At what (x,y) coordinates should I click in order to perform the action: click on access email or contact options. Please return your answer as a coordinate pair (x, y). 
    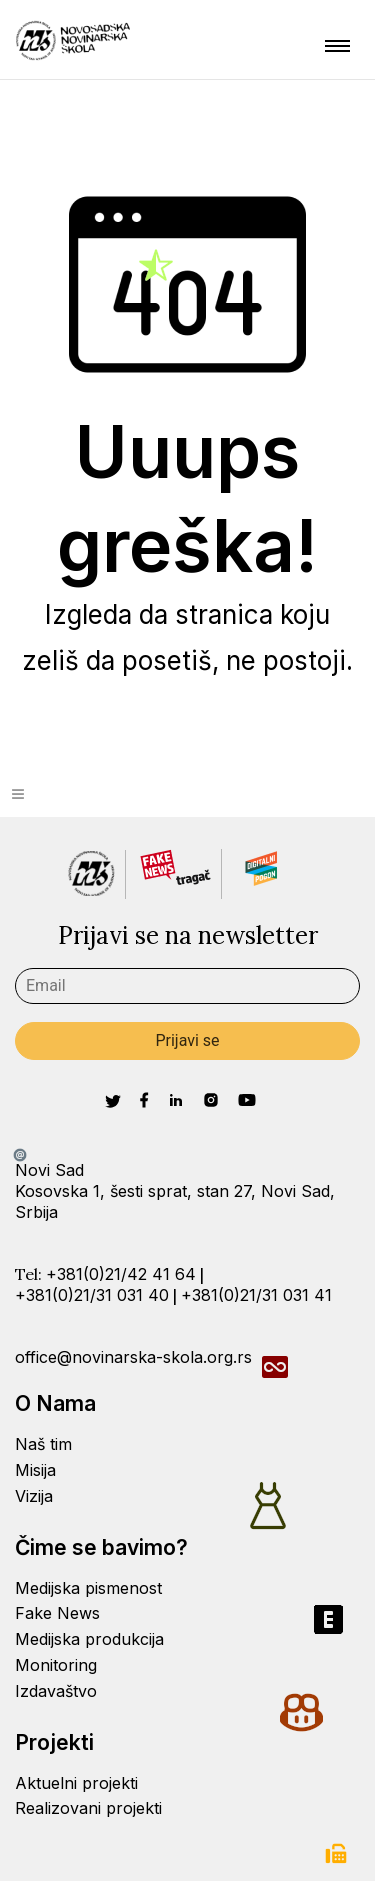
    Looking at the image, I should click on (20, 1155).